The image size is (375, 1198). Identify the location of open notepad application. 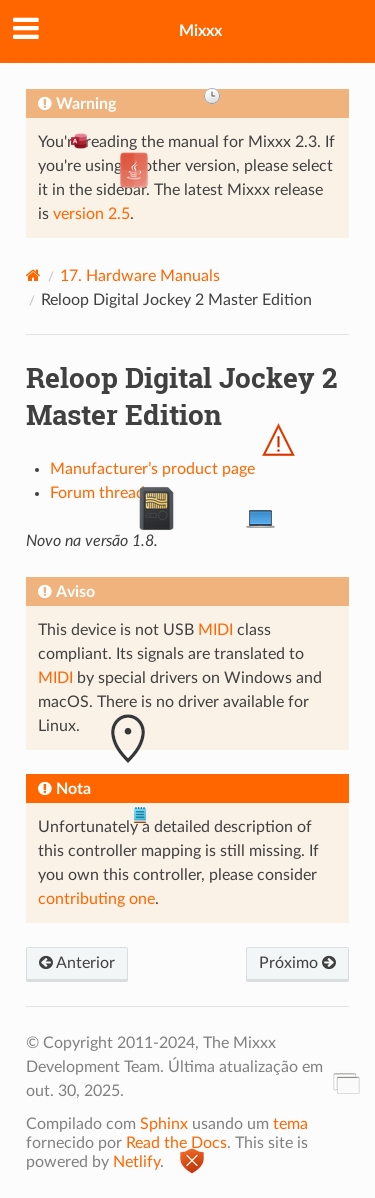
(140, 815).